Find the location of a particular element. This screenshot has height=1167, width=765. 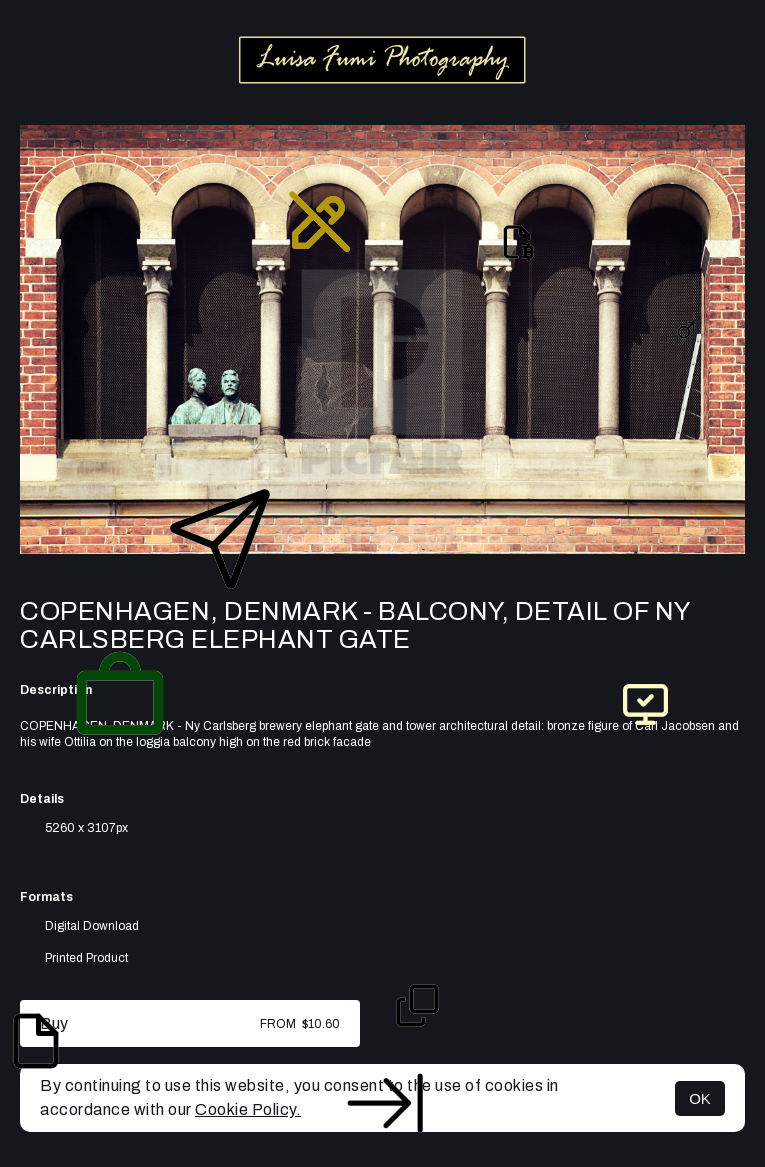

editing is disabled is located at coordinates (319, 221).